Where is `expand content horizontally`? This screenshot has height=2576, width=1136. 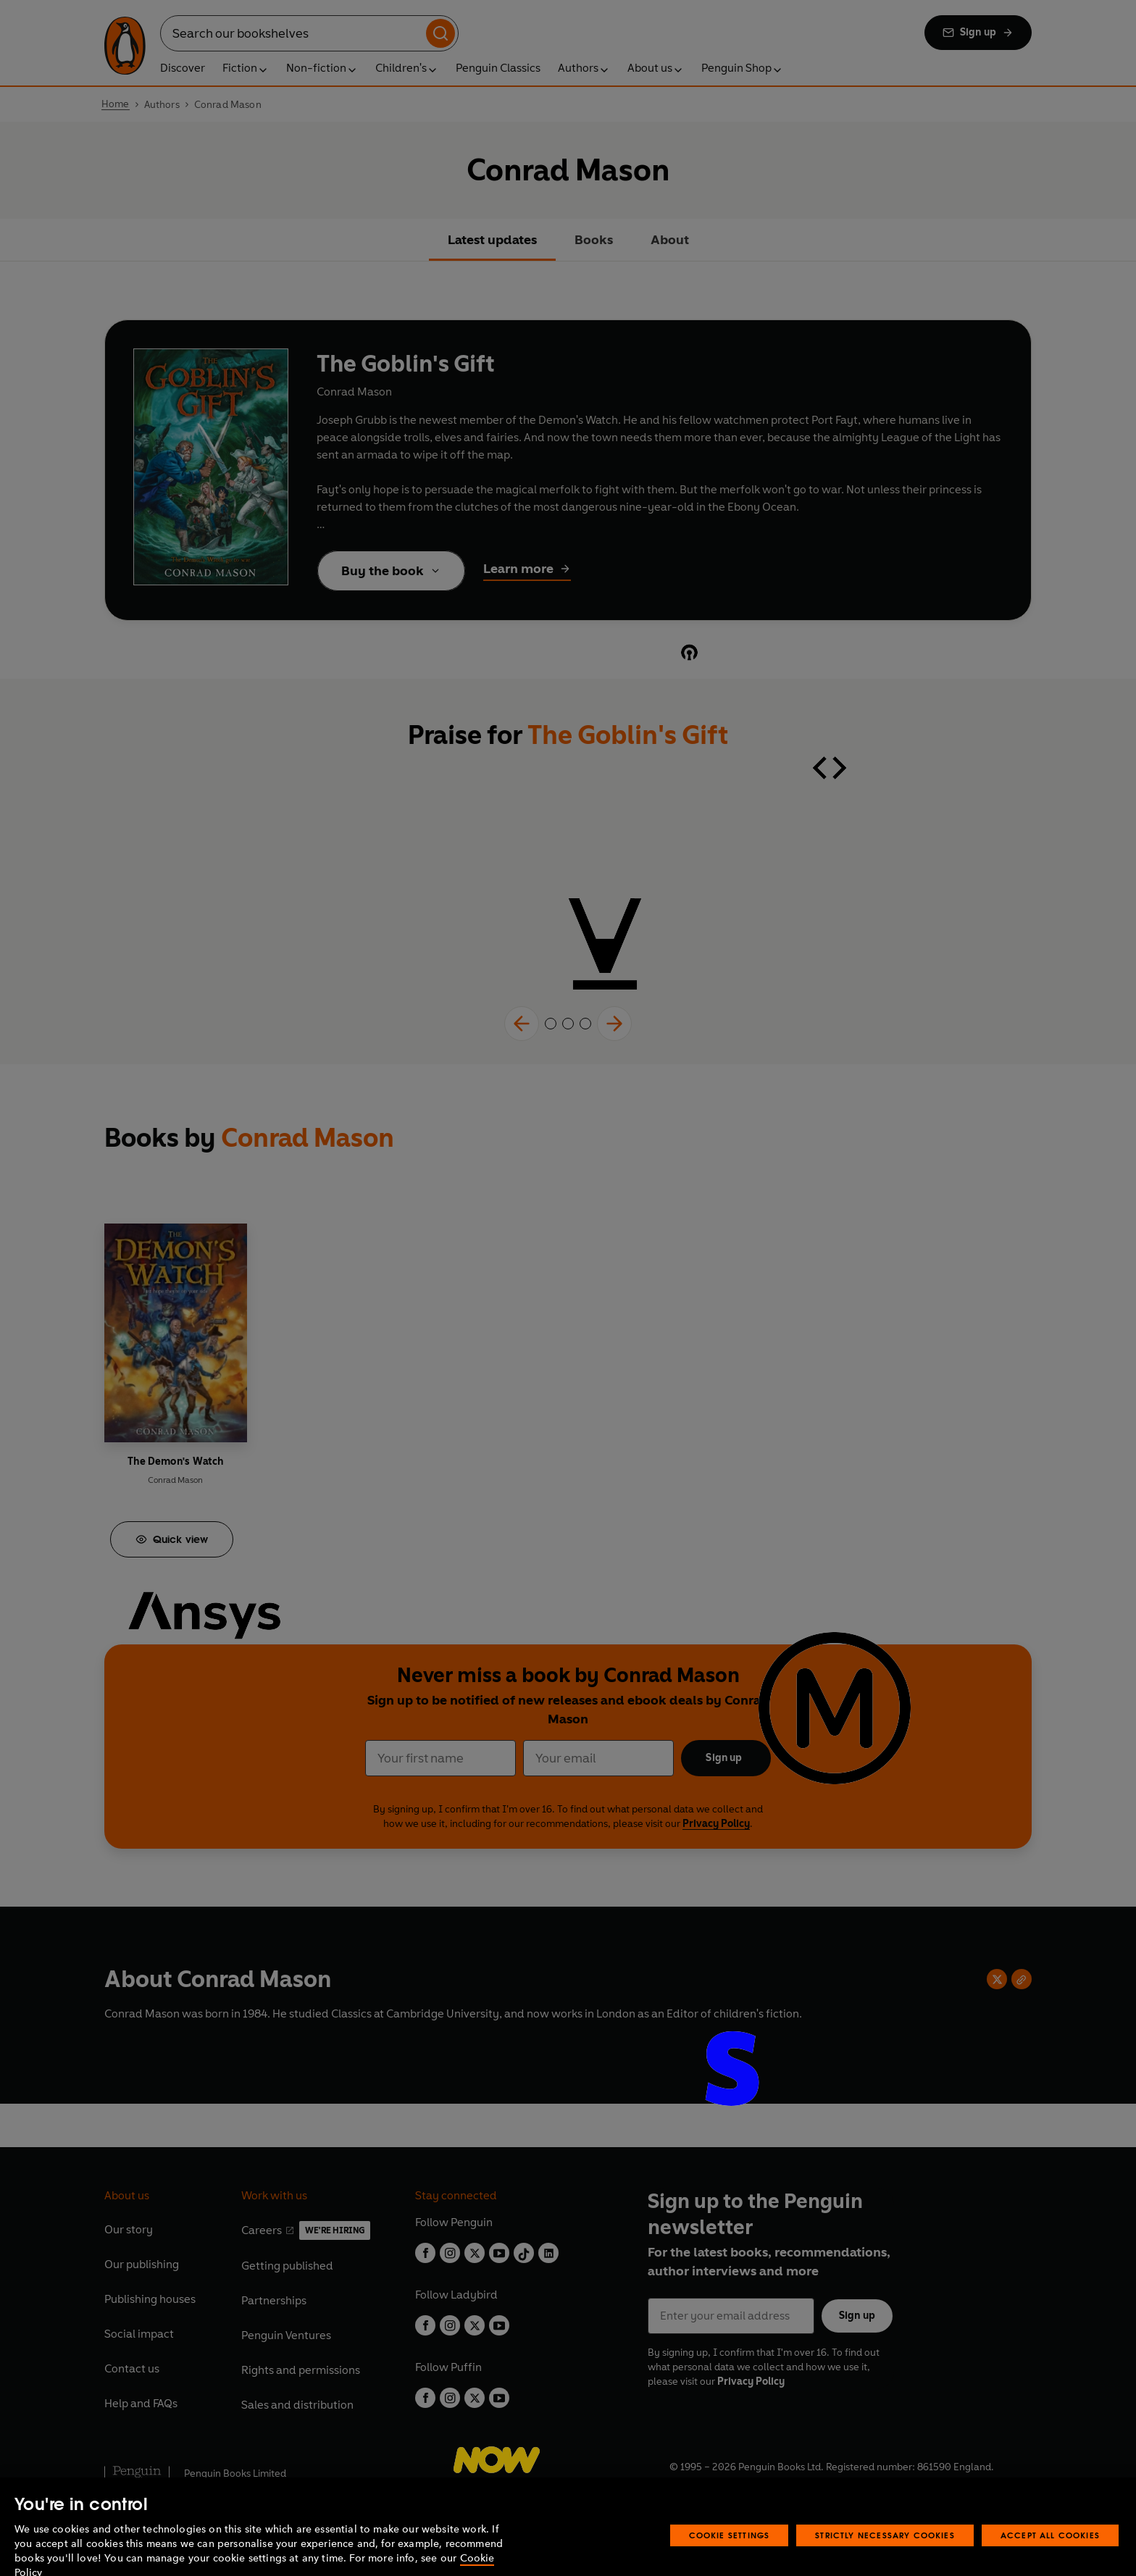
expand content horizontally is located at coordinates (830, 768).